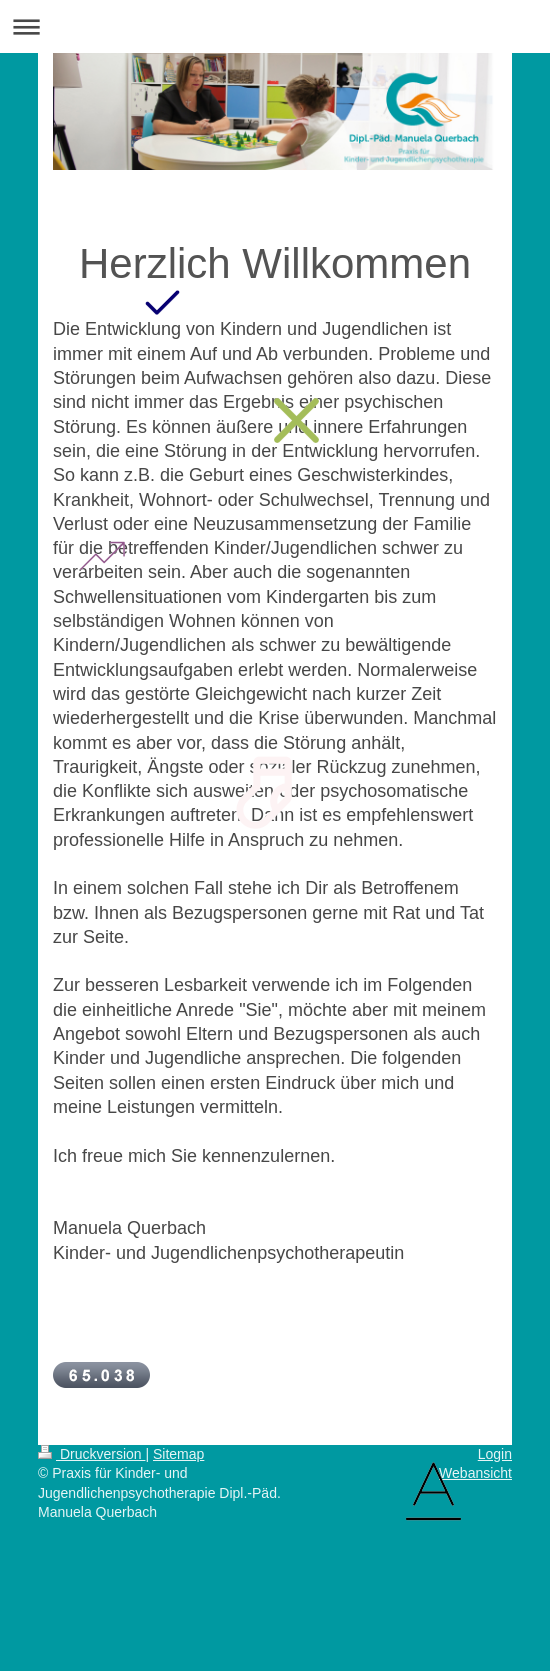 The height and width of the screenshot is (1671, 550). Describe the element at coordinates (296, 420) in the screenshot. I see `close a window or dialog` at that location.